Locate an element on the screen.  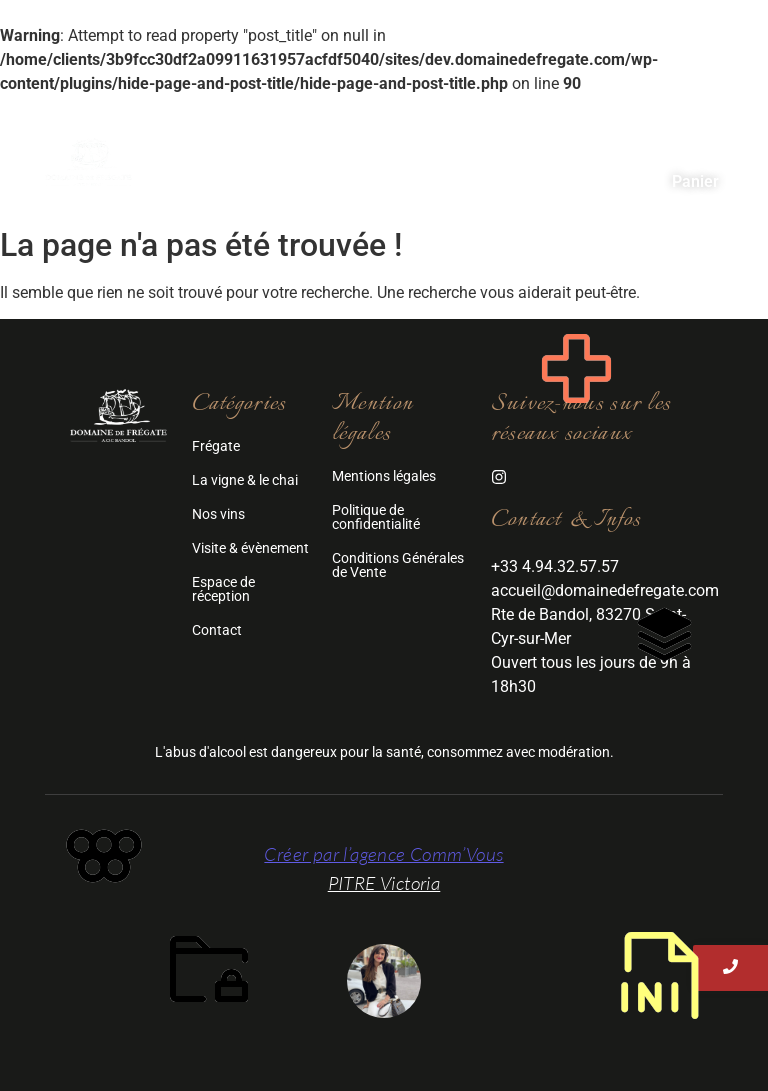
view olympics-related content or events is located at coordinates (104, 856).